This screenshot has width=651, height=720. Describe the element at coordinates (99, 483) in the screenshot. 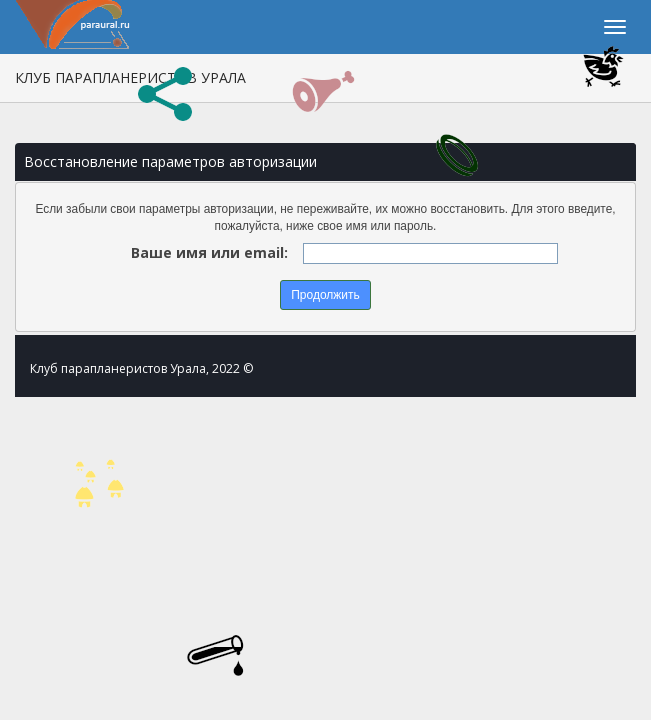

I see `view village or settlement on map` at that location.